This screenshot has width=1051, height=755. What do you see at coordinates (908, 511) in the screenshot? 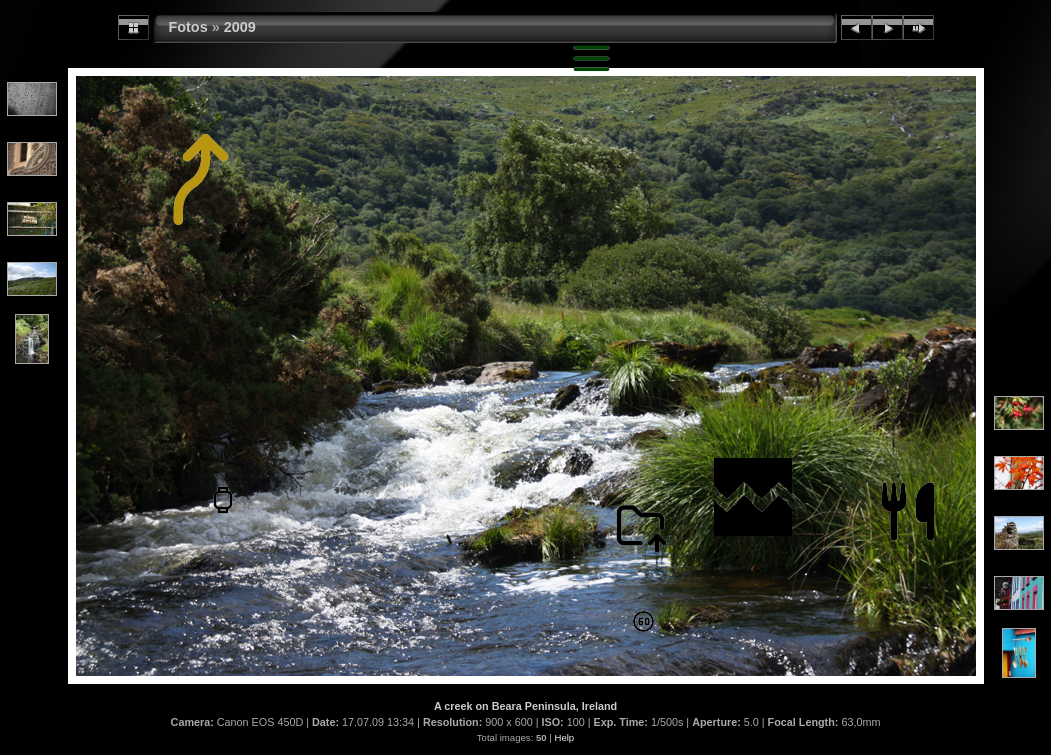
I see `access food and dining options` at bounding box center [908, 511].